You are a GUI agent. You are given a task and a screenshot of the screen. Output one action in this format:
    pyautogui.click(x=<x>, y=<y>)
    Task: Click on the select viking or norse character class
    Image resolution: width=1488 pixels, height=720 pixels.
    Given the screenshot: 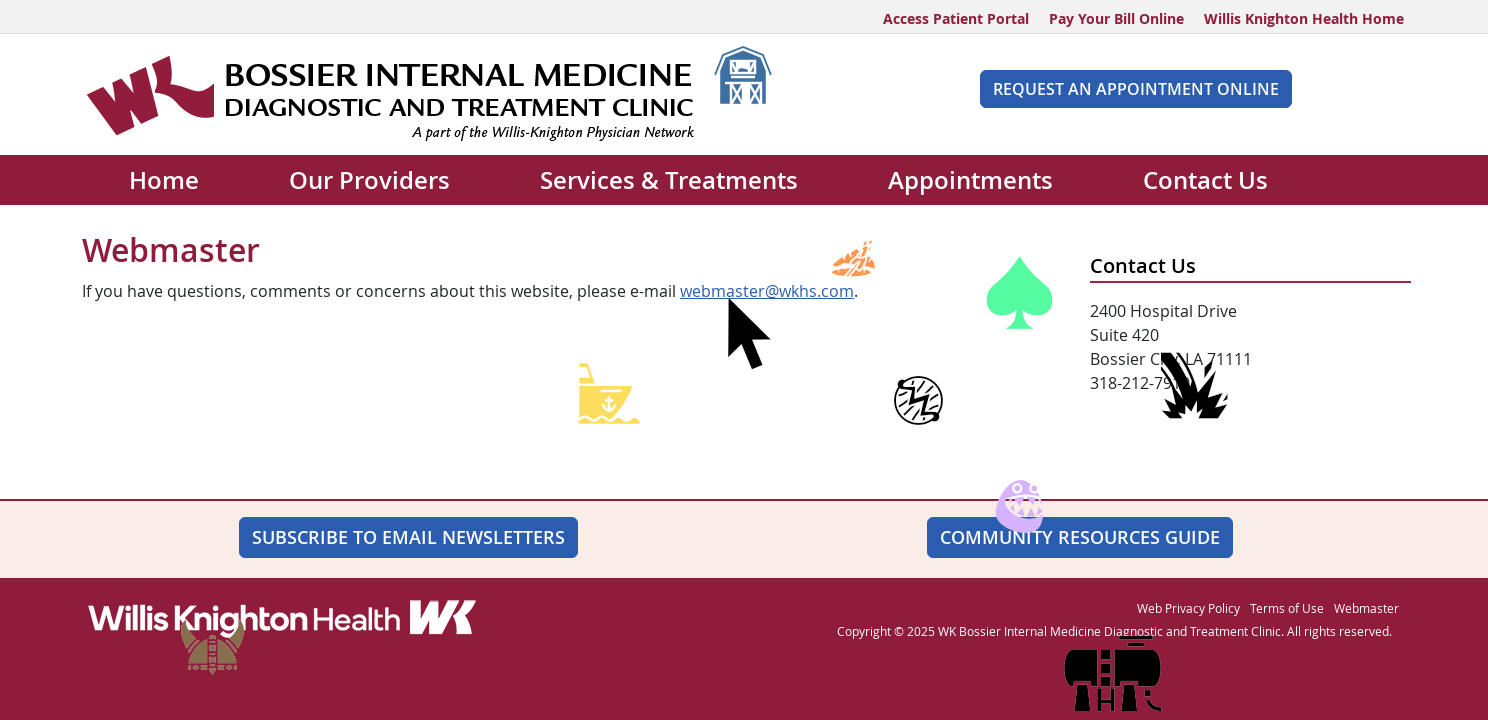 What is the action you would take?
    pyautogui.click(x=212, y=645)
    